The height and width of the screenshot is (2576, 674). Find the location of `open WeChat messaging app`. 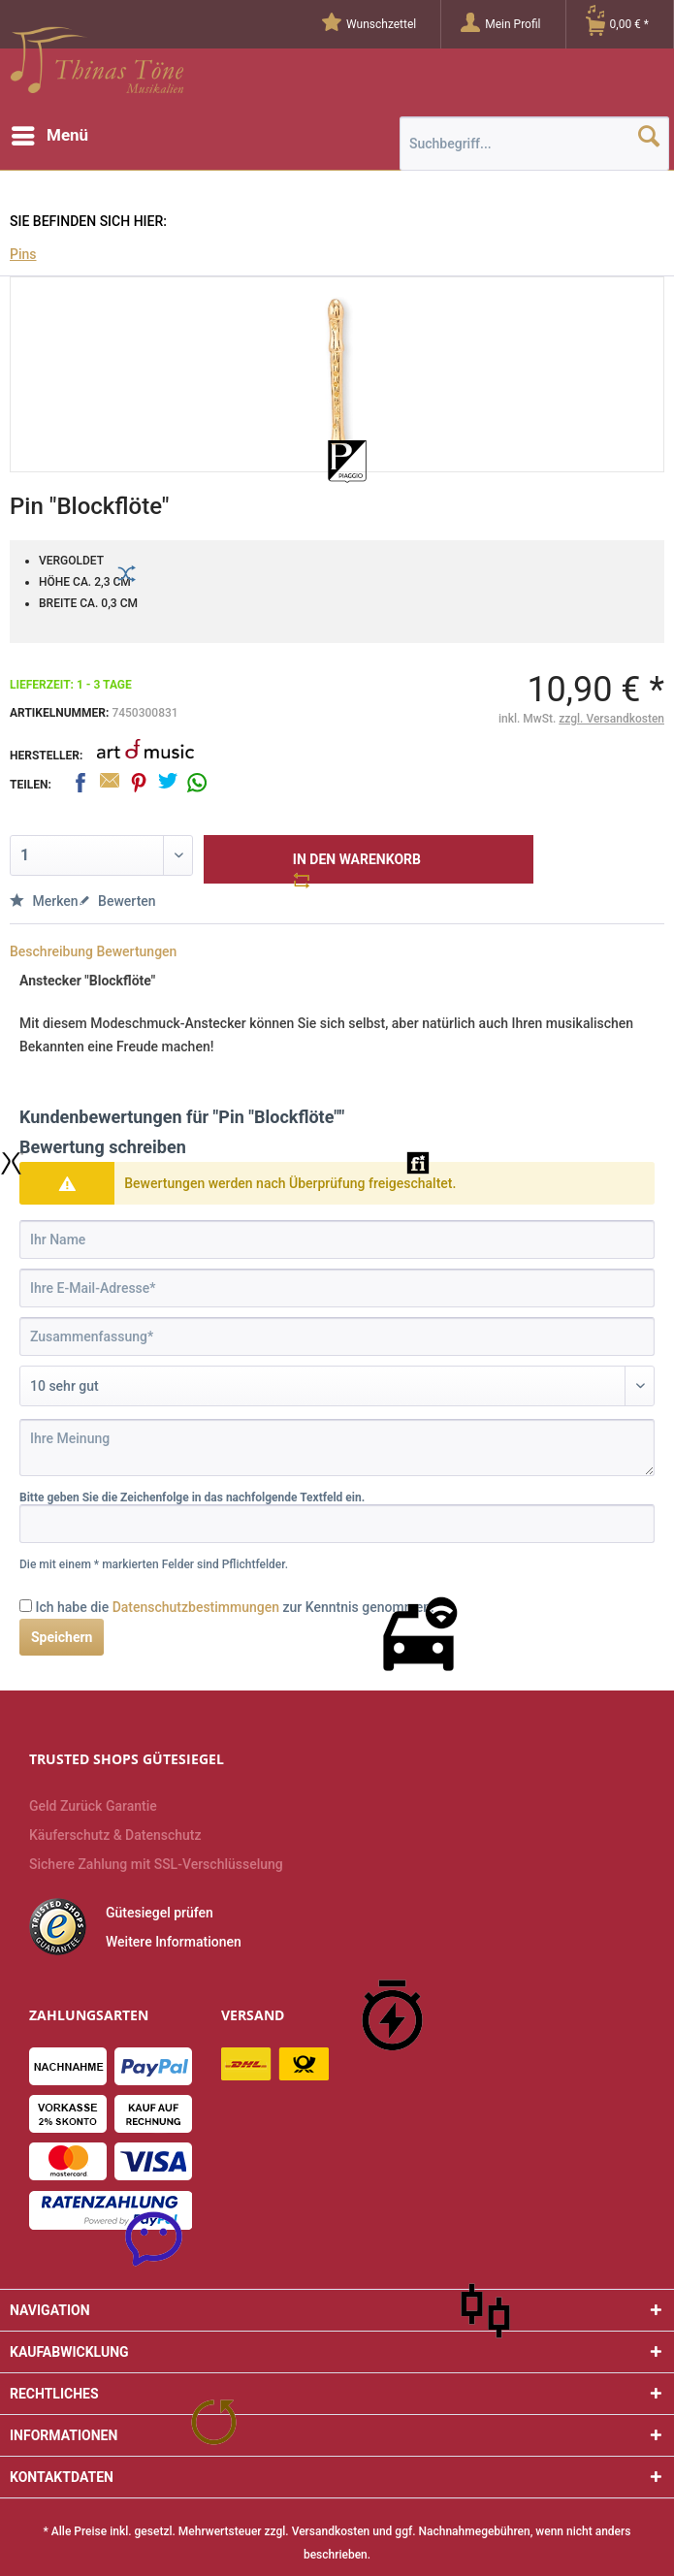

open WeChat messaging app is located at coordinates (153, 2237).